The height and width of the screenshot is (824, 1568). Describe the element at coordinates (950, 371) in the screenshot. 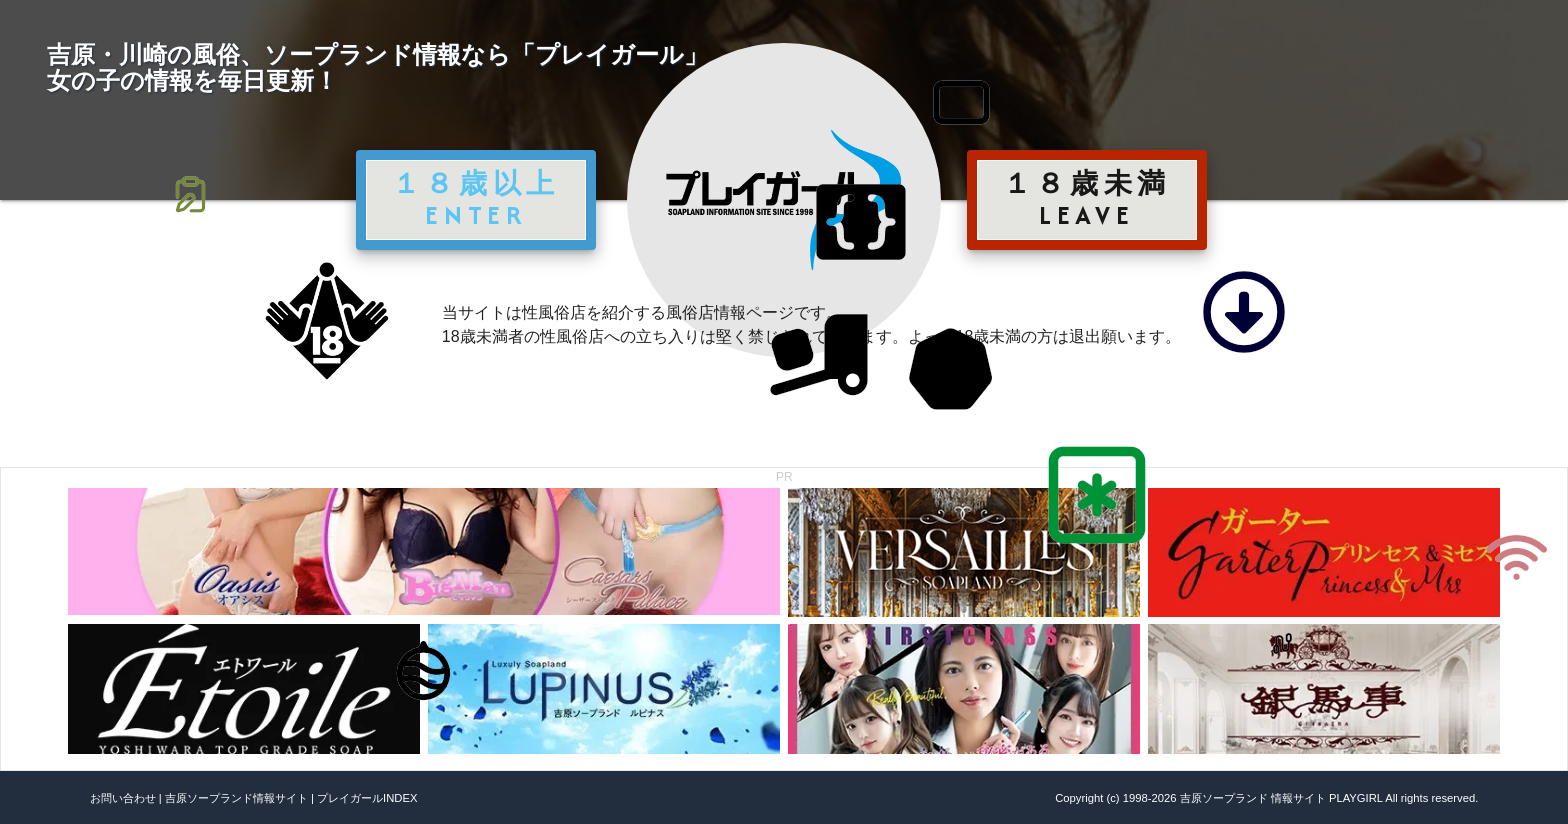

I see `a seven-sided shape indicator or badge container` at that location.